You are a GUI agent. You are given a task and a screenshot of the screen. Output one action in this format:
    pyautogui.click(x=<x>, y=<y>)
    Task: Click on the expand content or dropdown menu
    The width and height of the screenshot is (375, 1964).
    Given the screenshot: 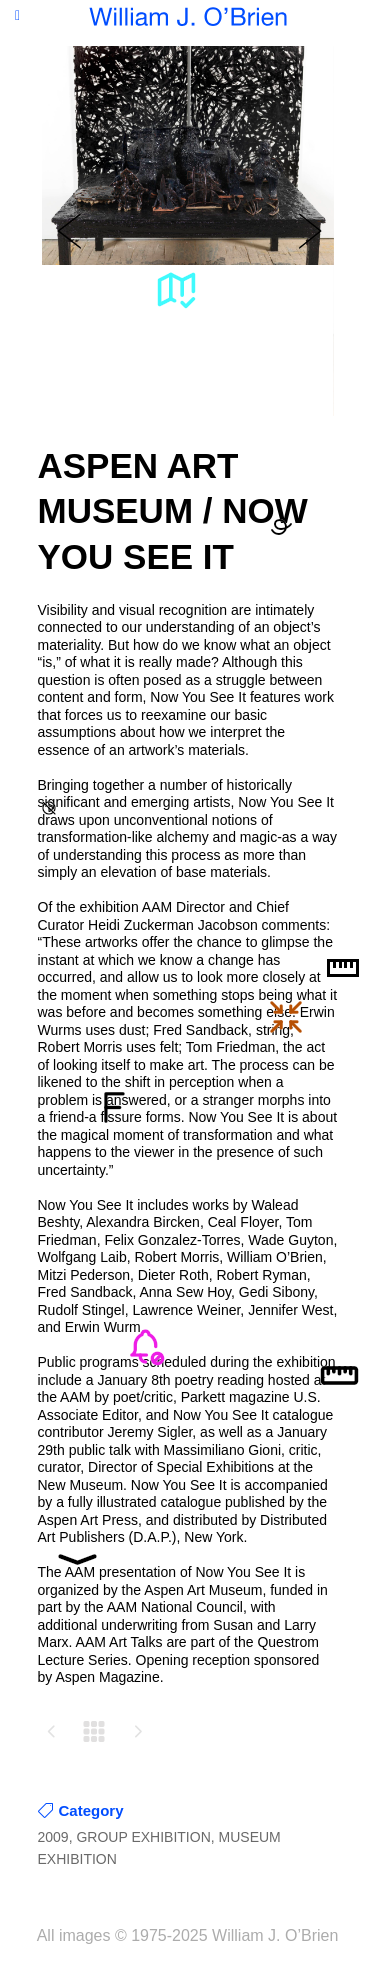 What is the action you would take?
    pyautogui.click(x=77, y=1558)
    